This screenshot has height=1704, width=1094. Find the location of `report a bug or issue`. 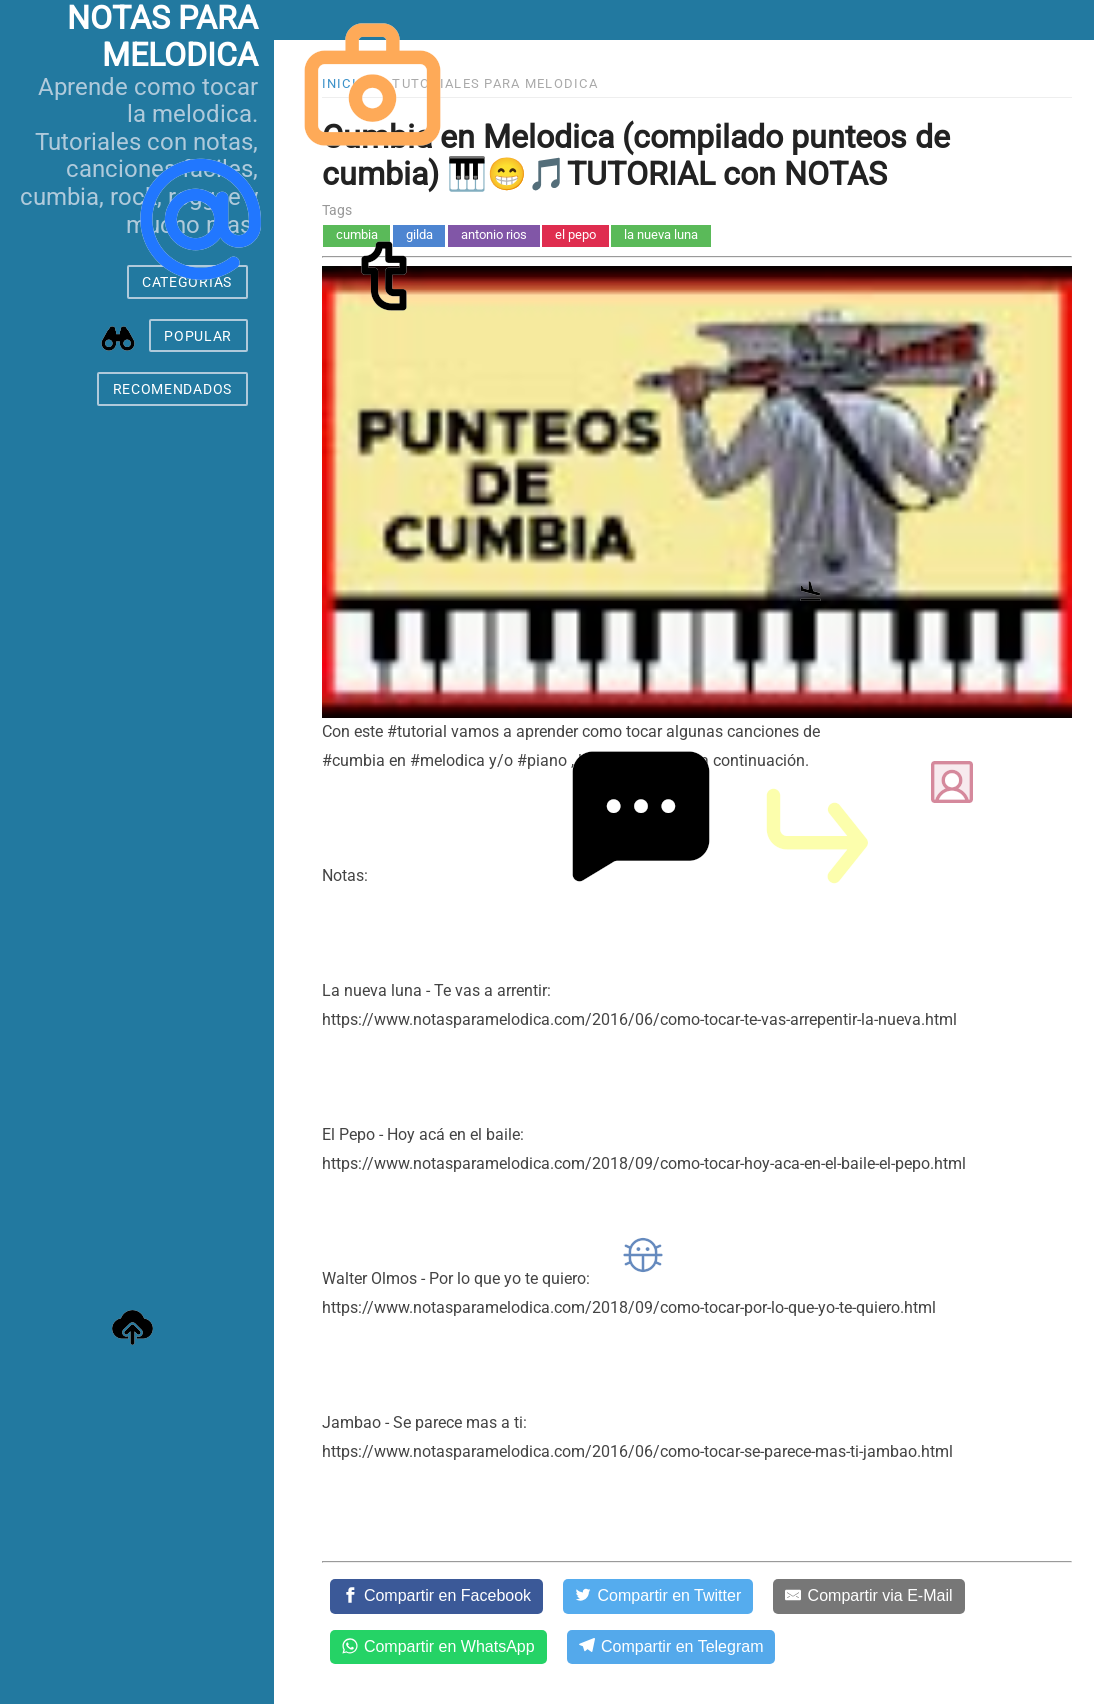

report a bug or issue is located at coordinates (643, 1255).